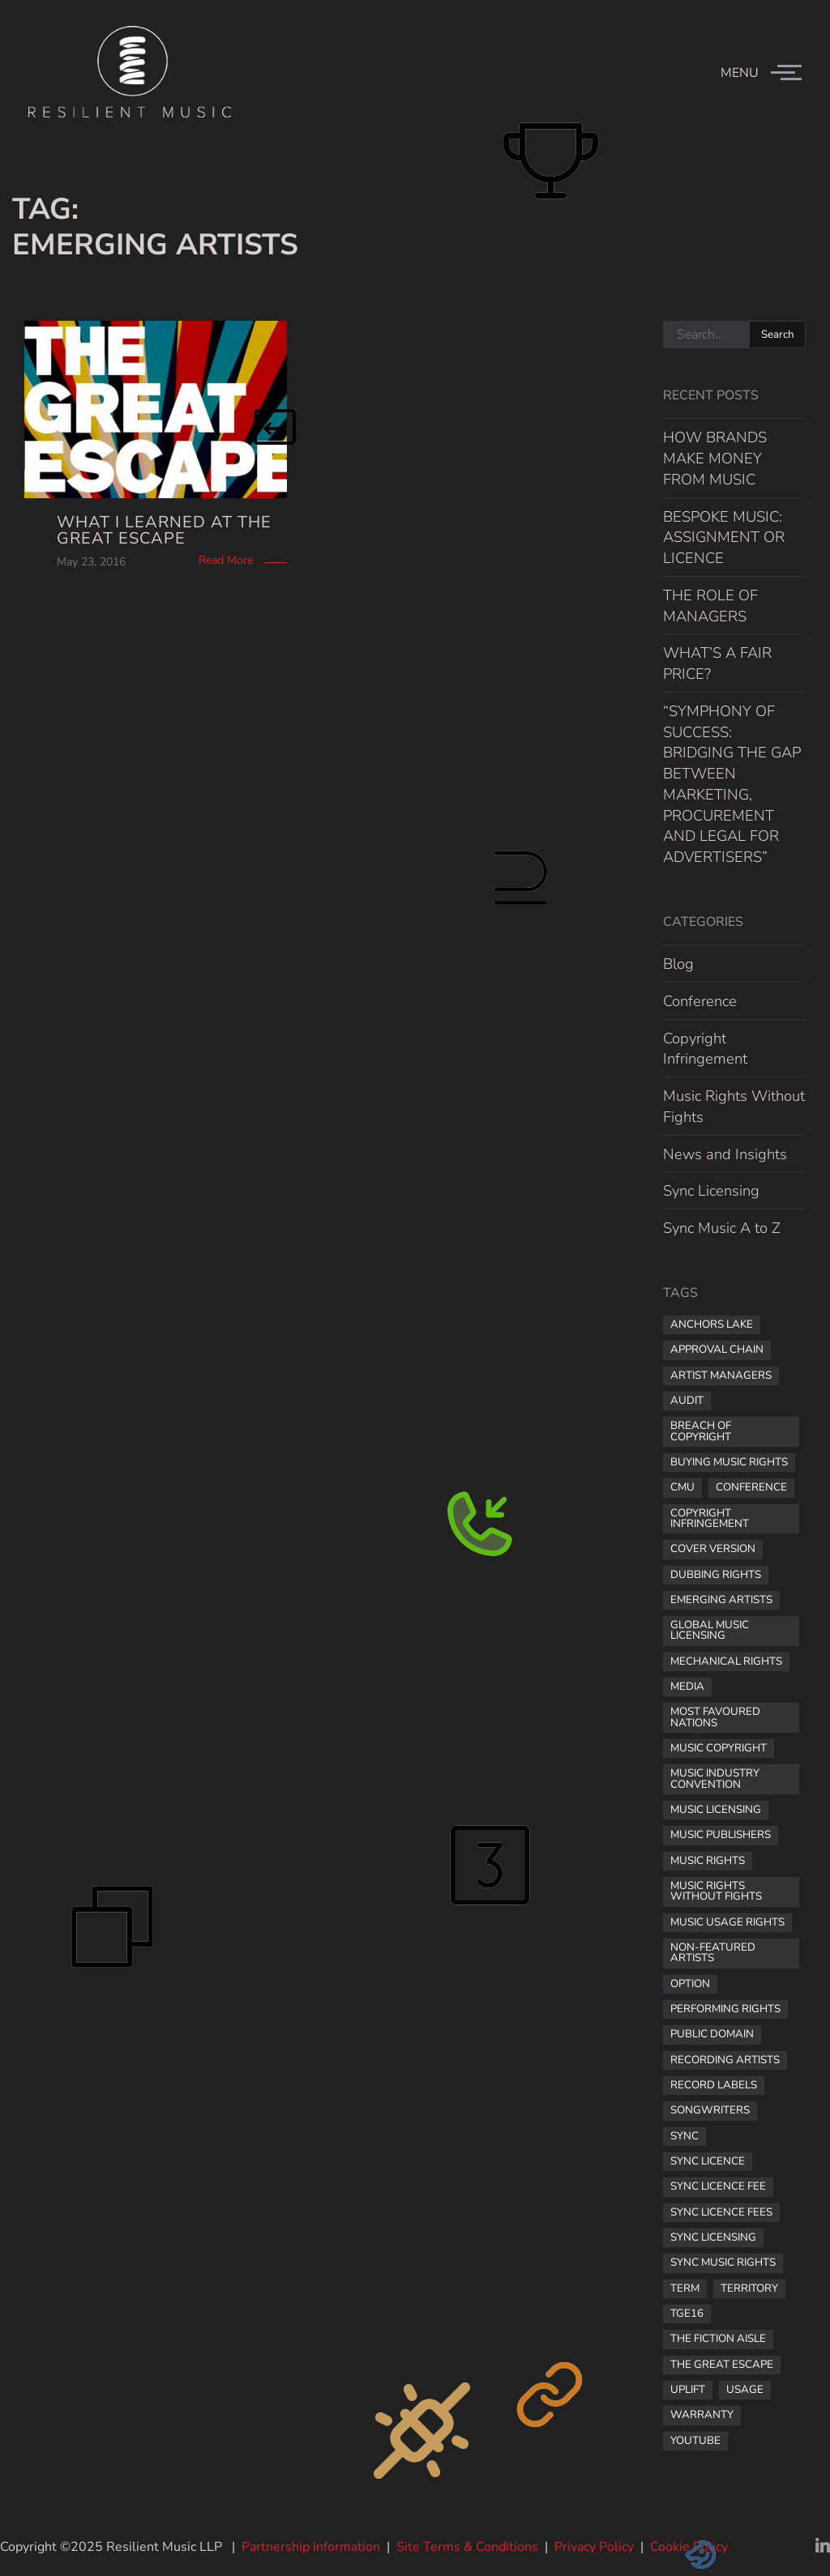 Image resolution: width=830 pixels, height=2576 pixels. What do you see at coordinates (481, 1522) in the screenshot?
I see `incoming call notification` at bounding box center [481, 1522].